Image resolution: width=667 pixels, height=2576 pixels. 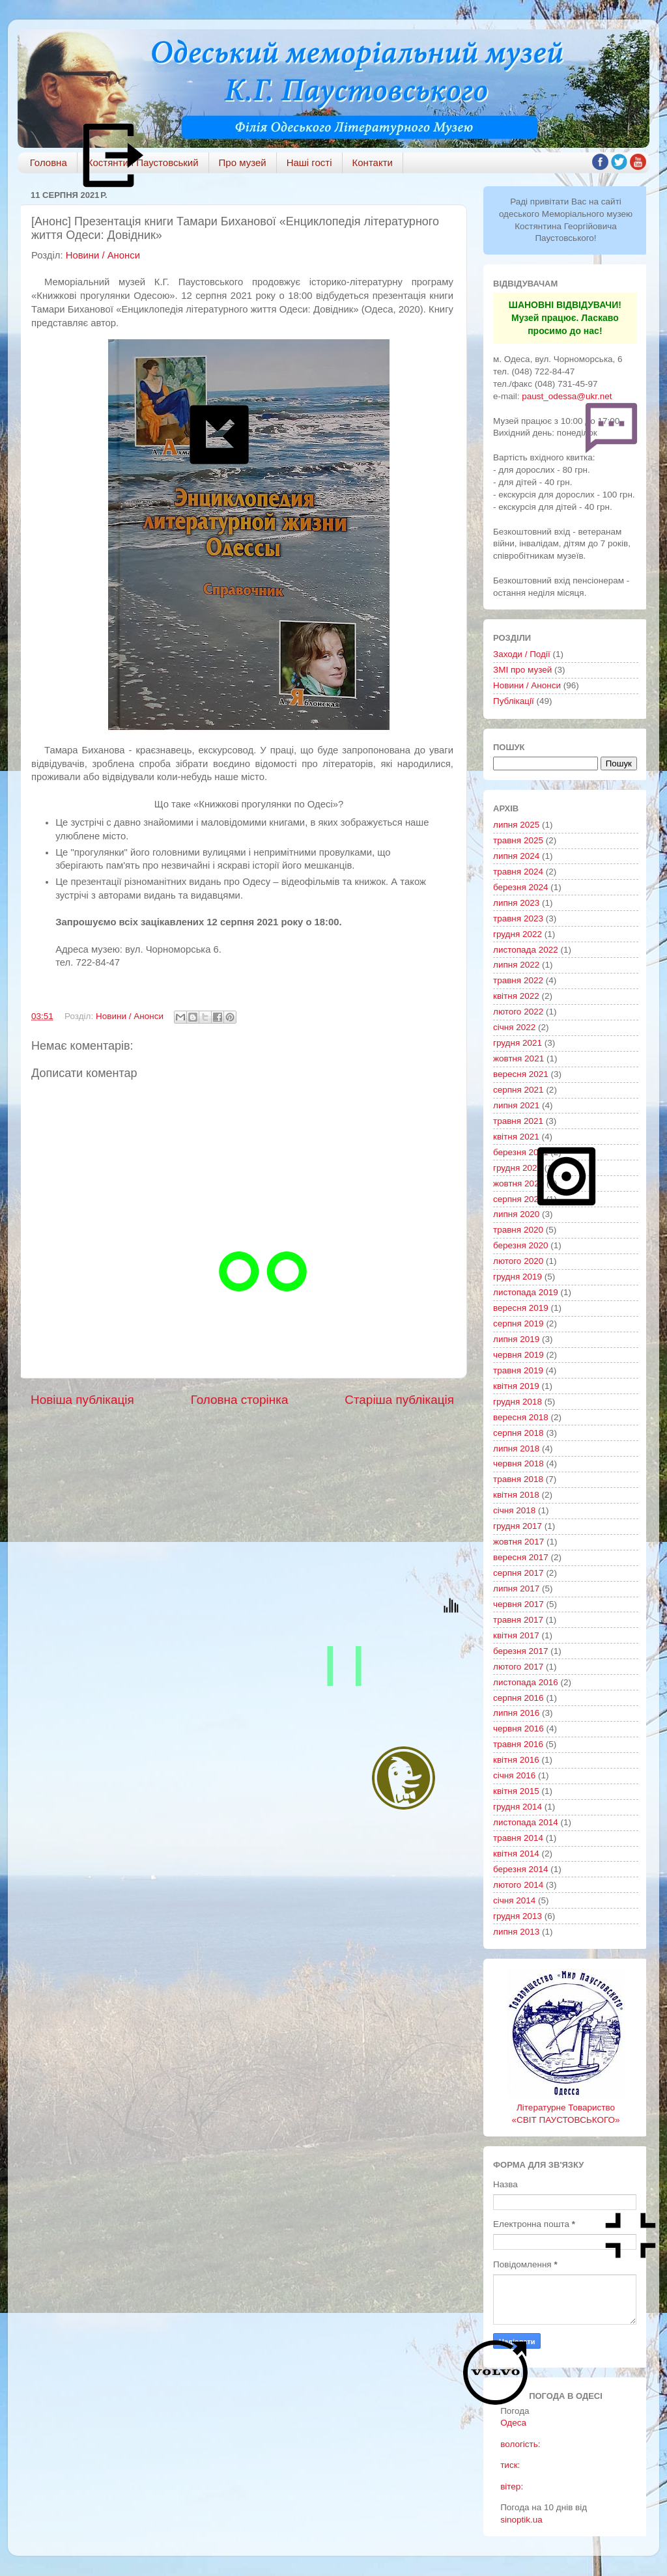 I want to click on exit fullscreen mode, so click(x=631, y=2235).